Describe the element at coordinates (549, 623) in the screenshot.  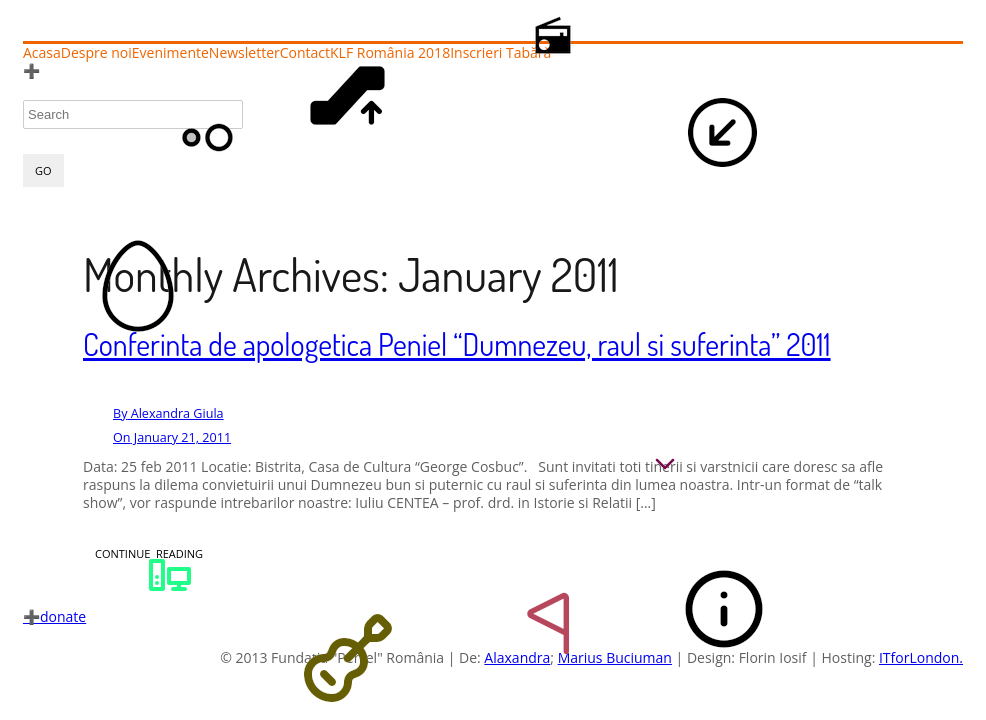
I see `mark or flag an item for review` at that location.